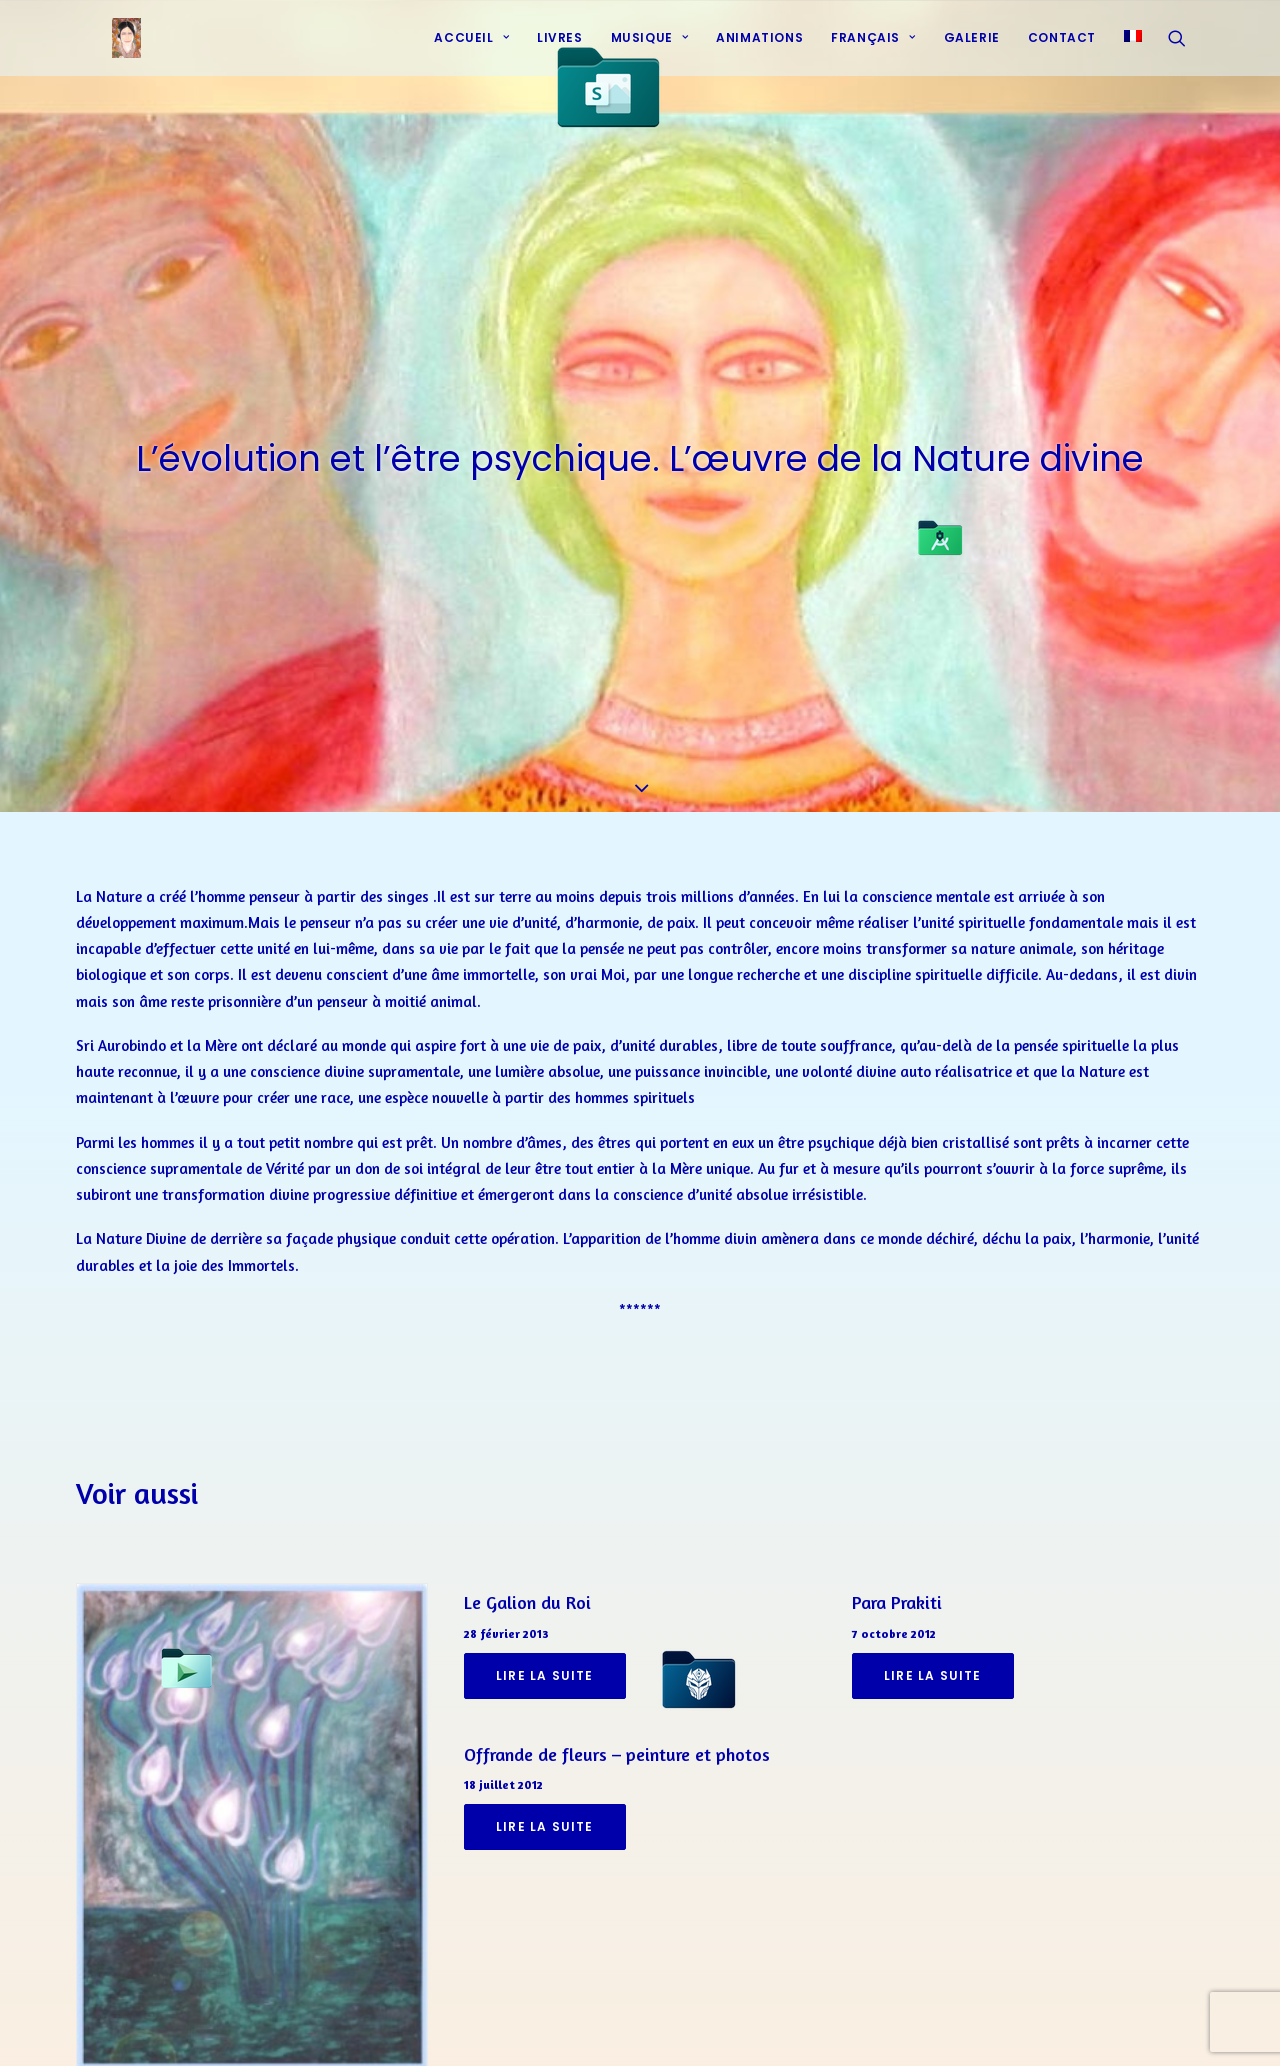 Image resolution: width=1280 pixels, height=2066 pixels. I want to click on open folder containing microsoft sway files, so click(608, 90).